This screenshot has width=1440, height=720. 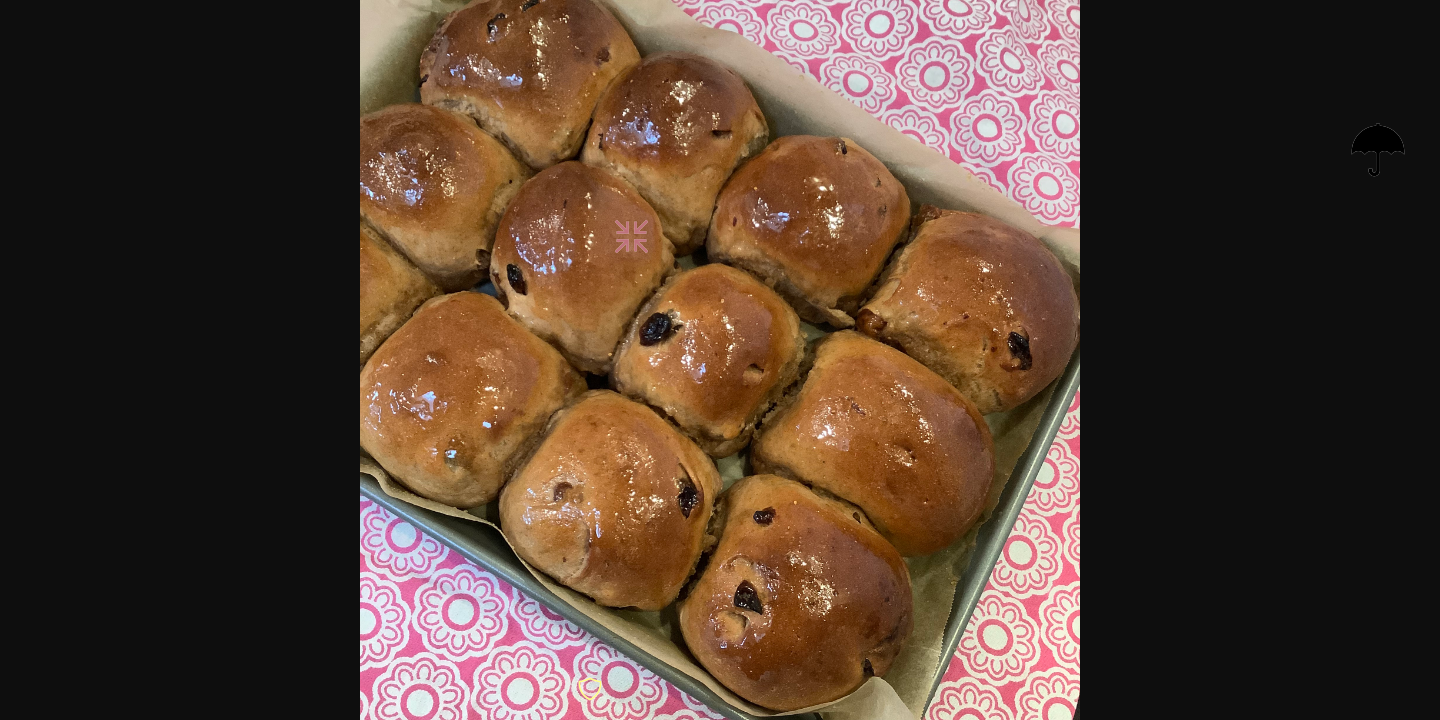 I want to click on exit fullscreen mode, so click(x=631, y=236).